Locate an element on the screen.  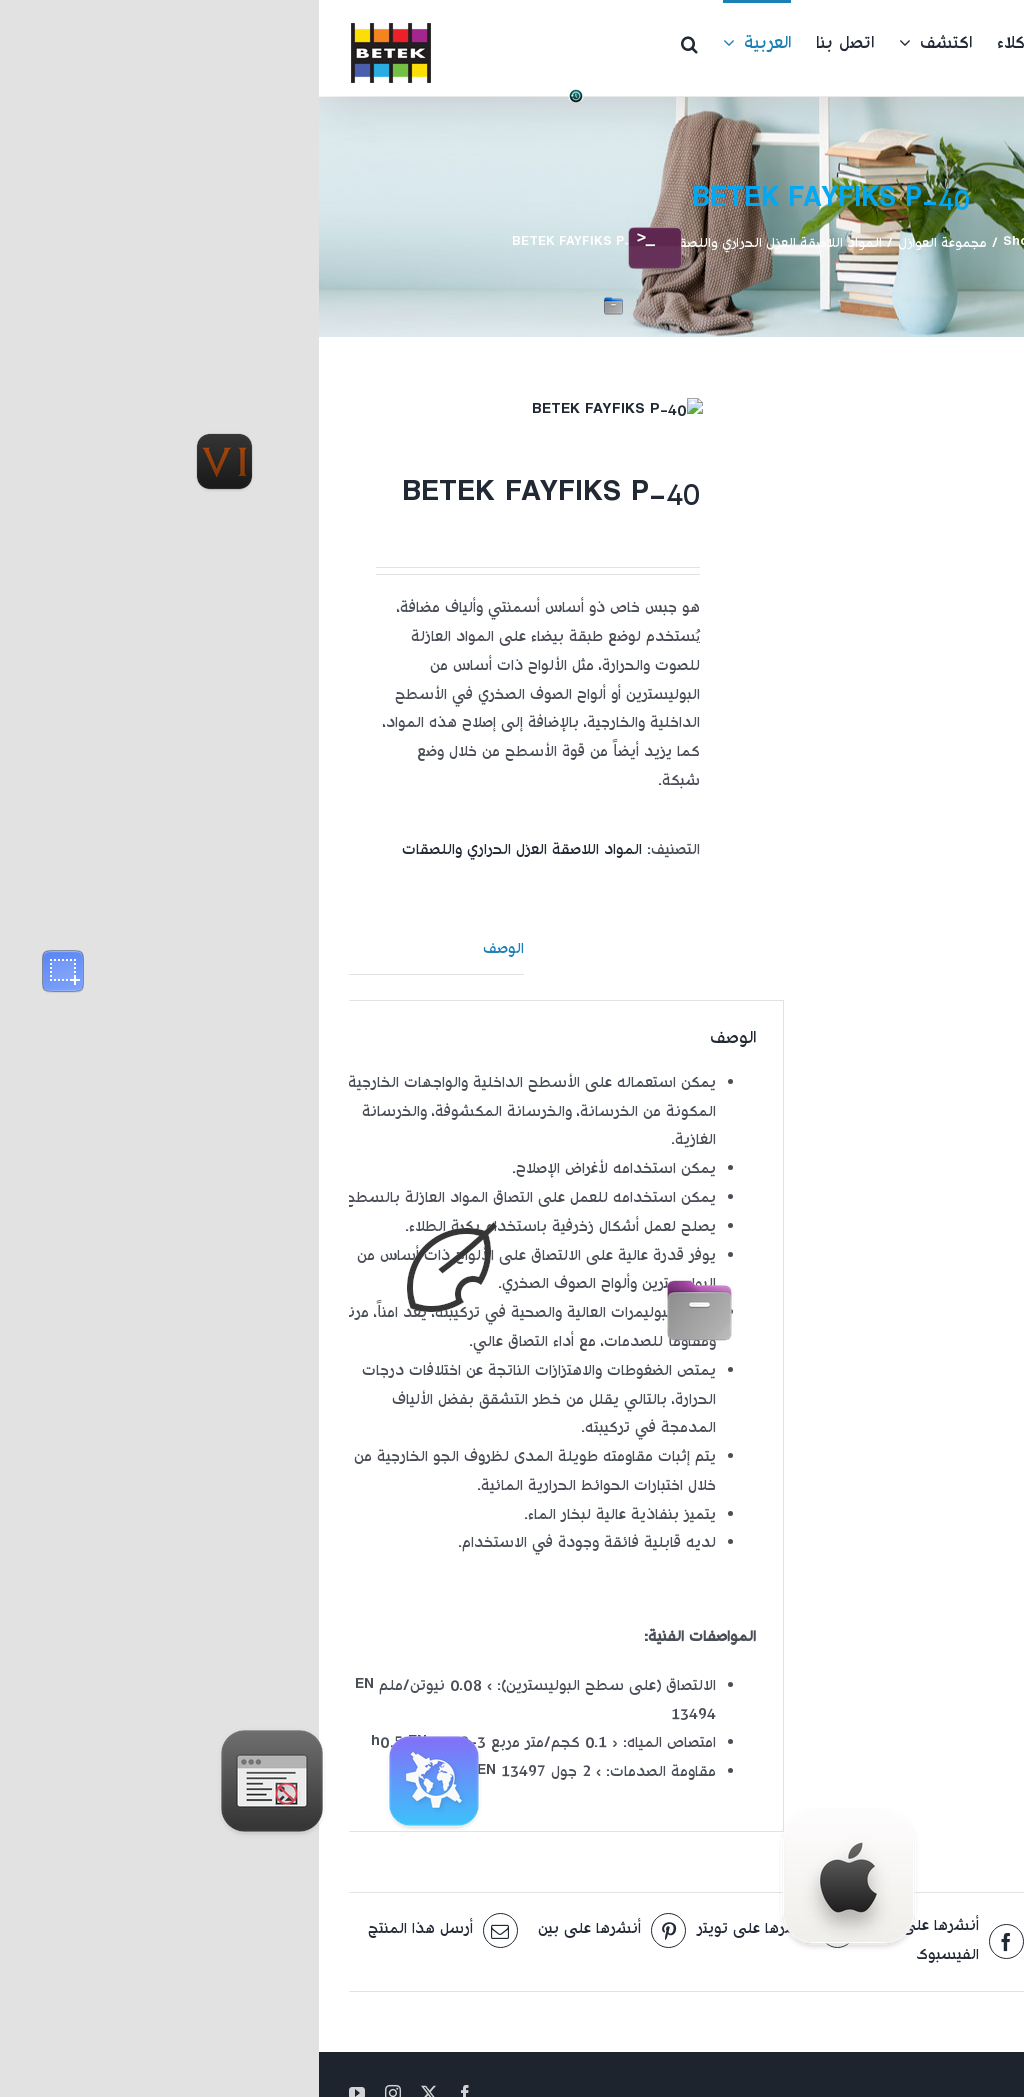
open system preferences or settings is located at coordinates (848, 1877).